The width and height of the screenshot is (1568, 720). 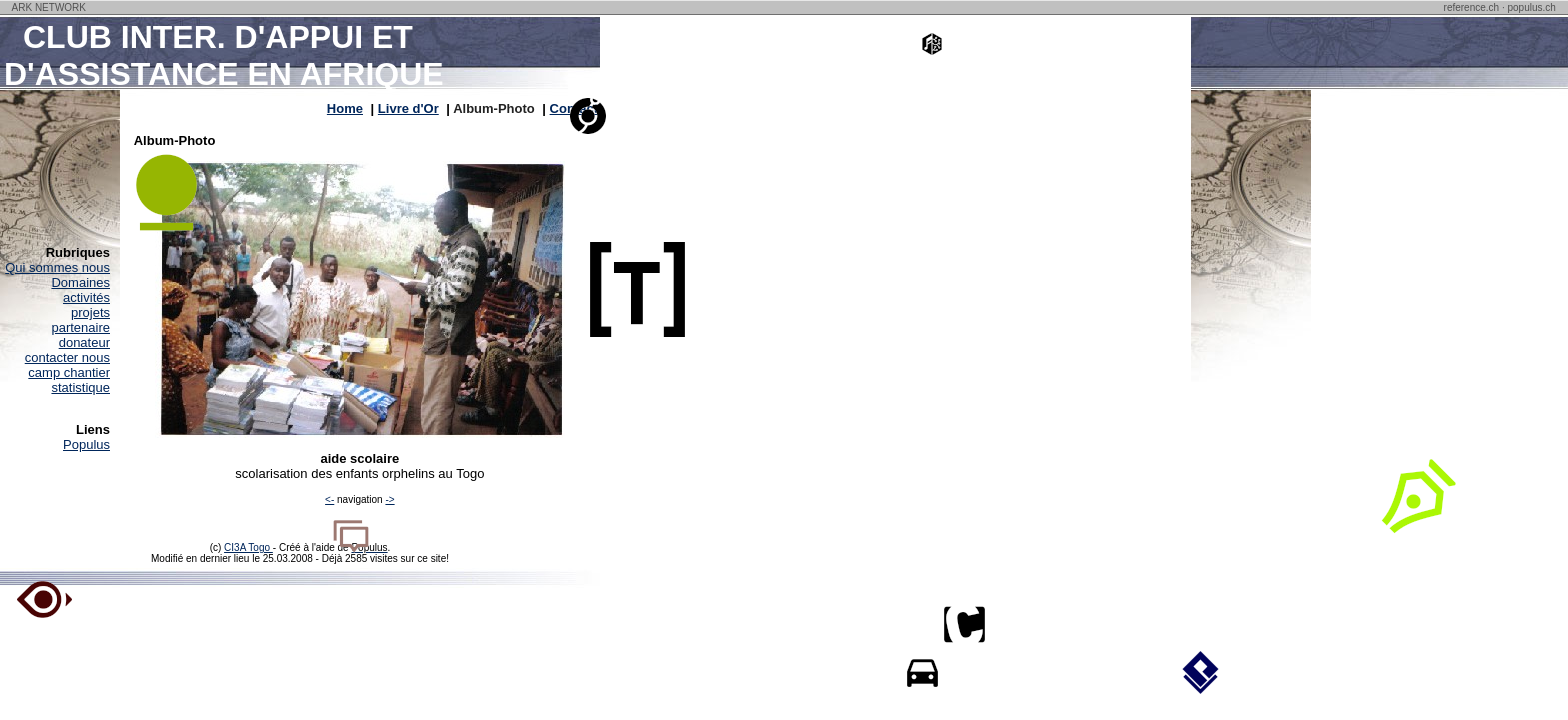 I want to click on Milvus vector database logo, so click(x=44, y=599).